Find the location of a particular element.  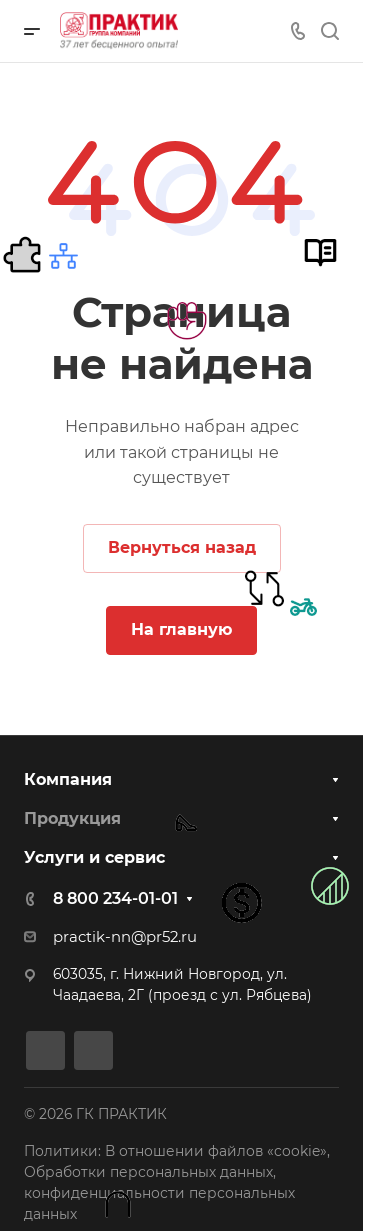

adjust contrast or display settings is located at coordinates (330, 886).